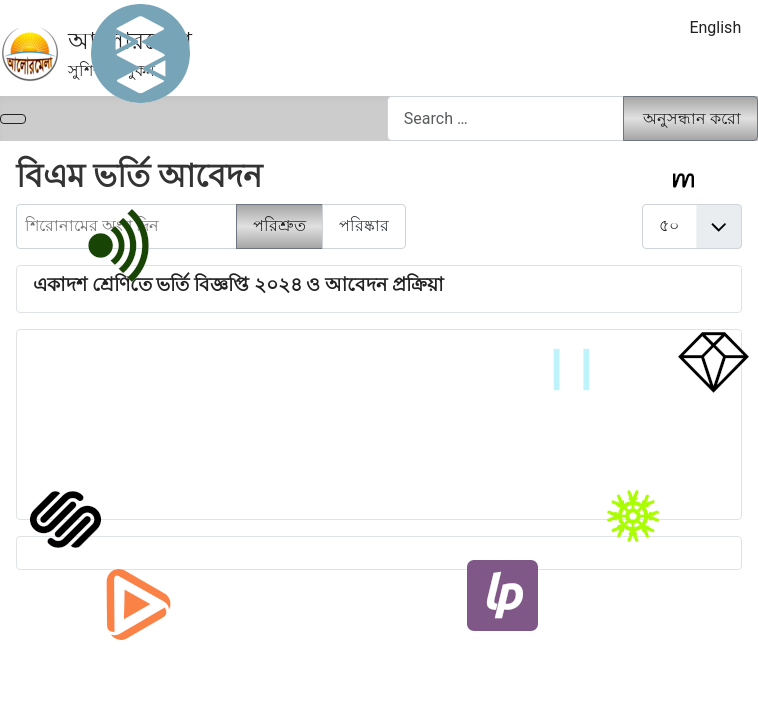 The image size is (758, 720). Describe the element at coordinates (713, 362) in the screenshot. I see `data.ai company logo` at that location.